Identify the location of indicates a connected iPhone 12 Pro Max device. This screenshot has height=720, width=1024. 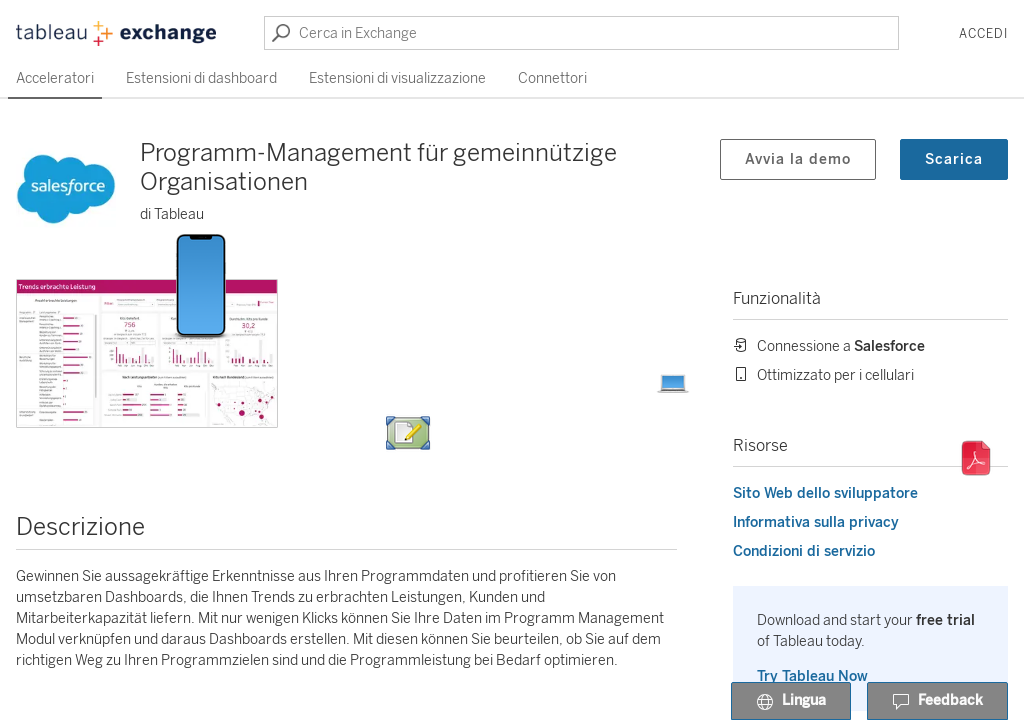
(201, 287).